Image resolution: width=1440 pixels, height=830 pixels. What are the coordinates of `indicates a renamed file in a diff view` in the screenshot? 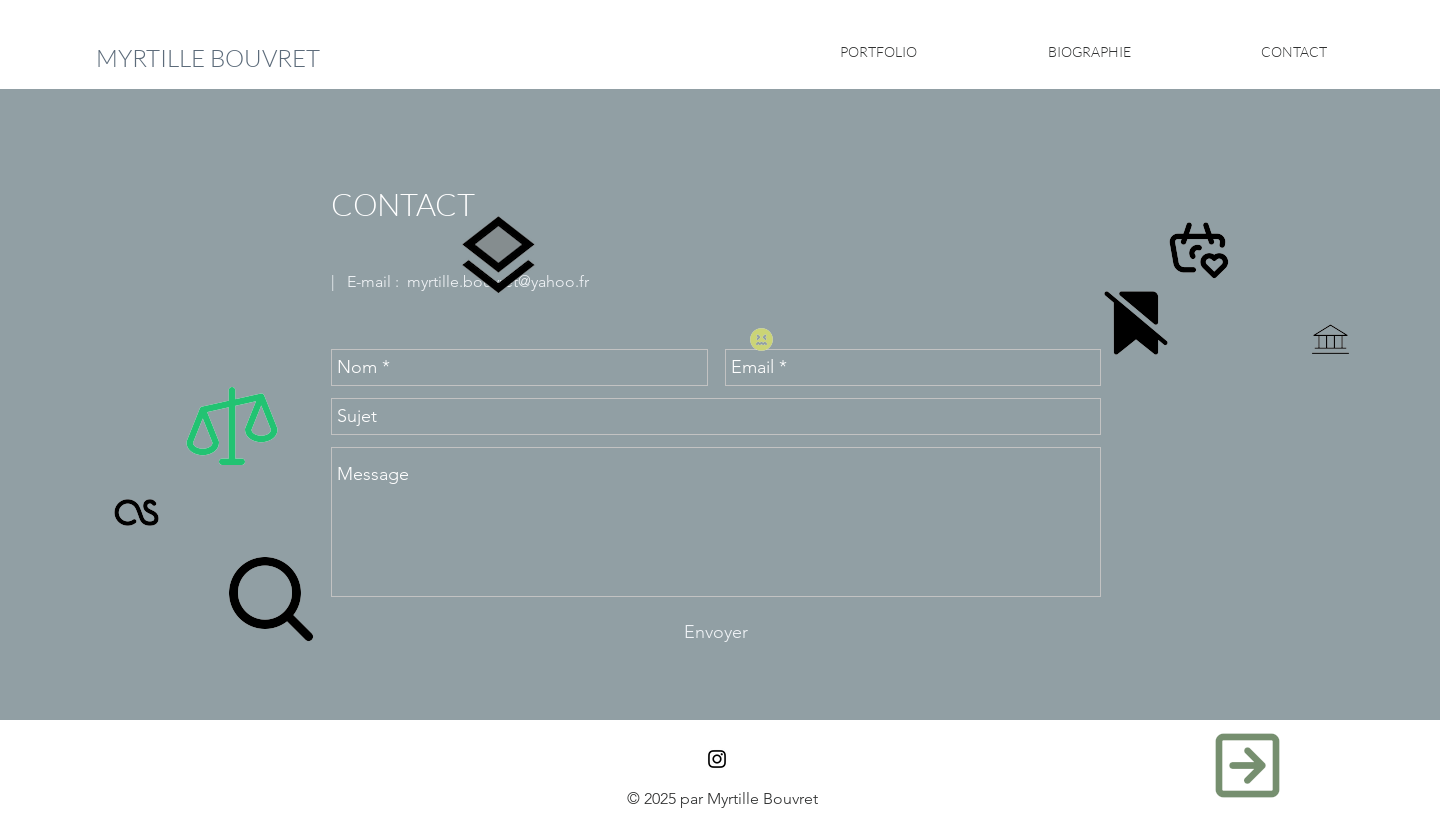 It's located at (1247, 765).